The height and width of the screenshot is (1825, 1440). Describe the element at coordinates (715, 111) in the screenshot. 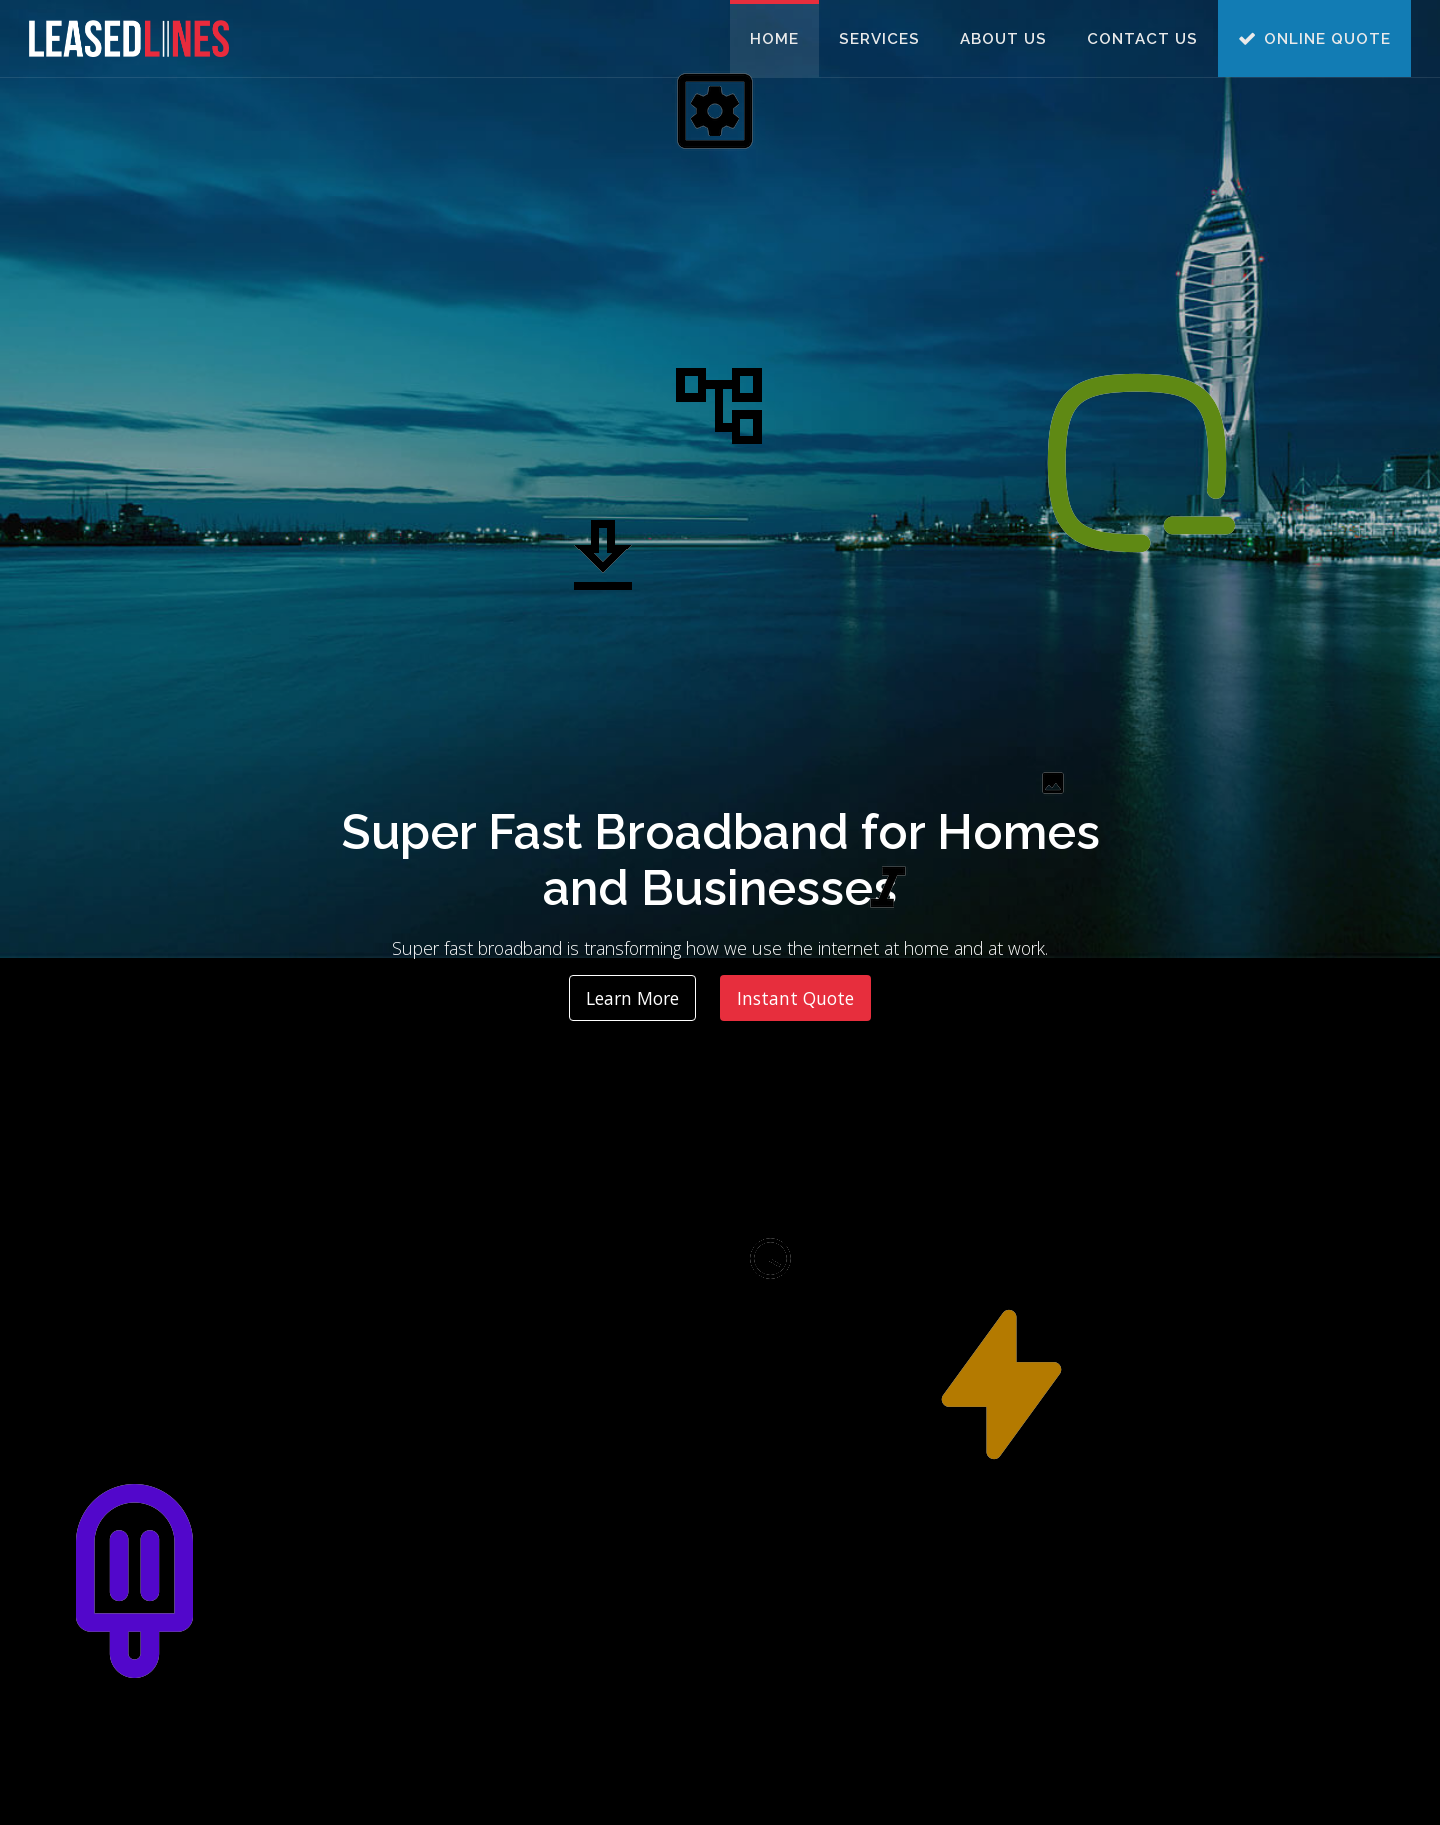

I see `access application settings` at that location.